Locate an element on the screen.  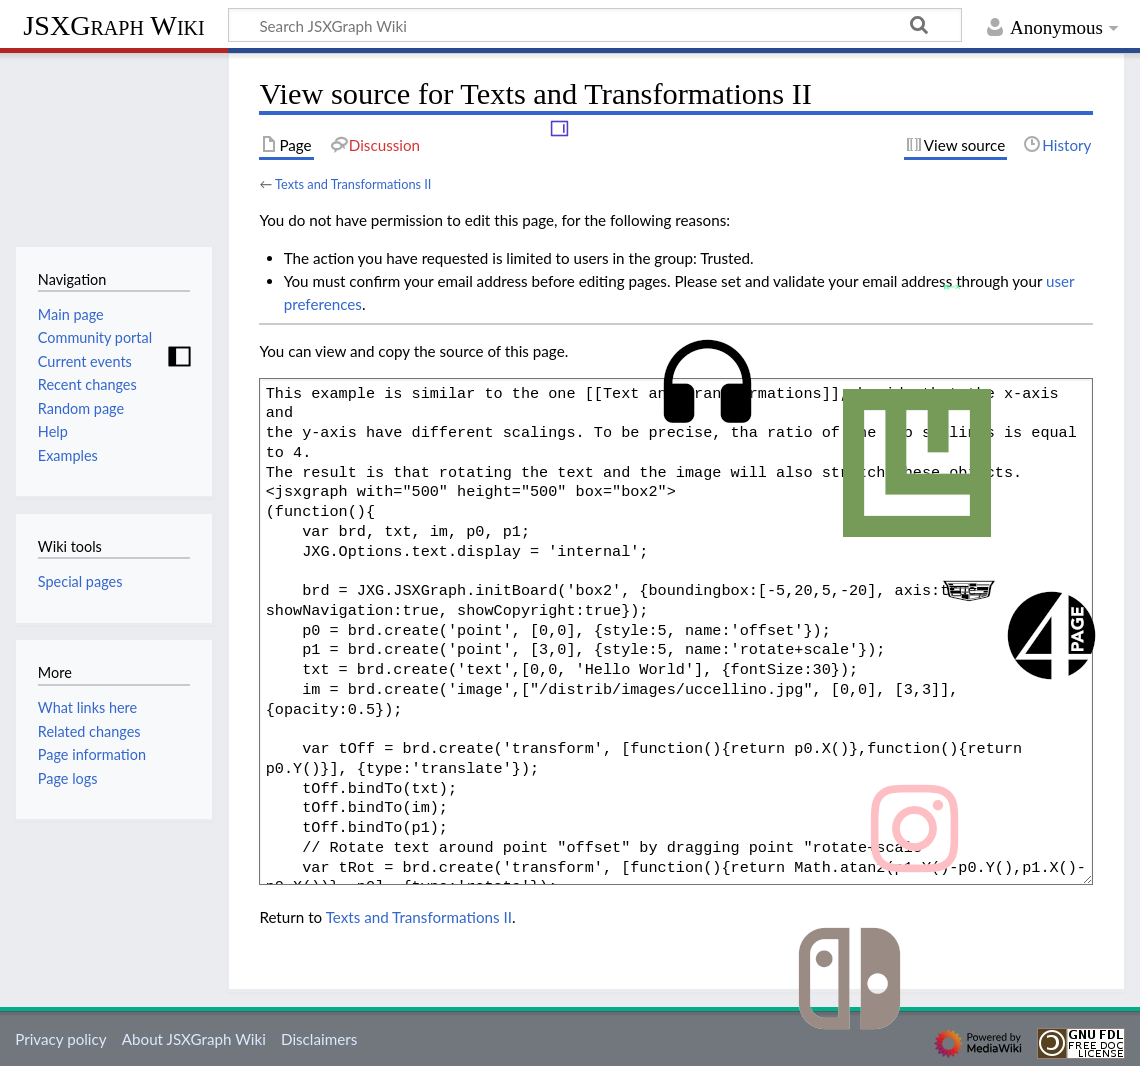
open the Instagram app is located at coordinates (914, 828).